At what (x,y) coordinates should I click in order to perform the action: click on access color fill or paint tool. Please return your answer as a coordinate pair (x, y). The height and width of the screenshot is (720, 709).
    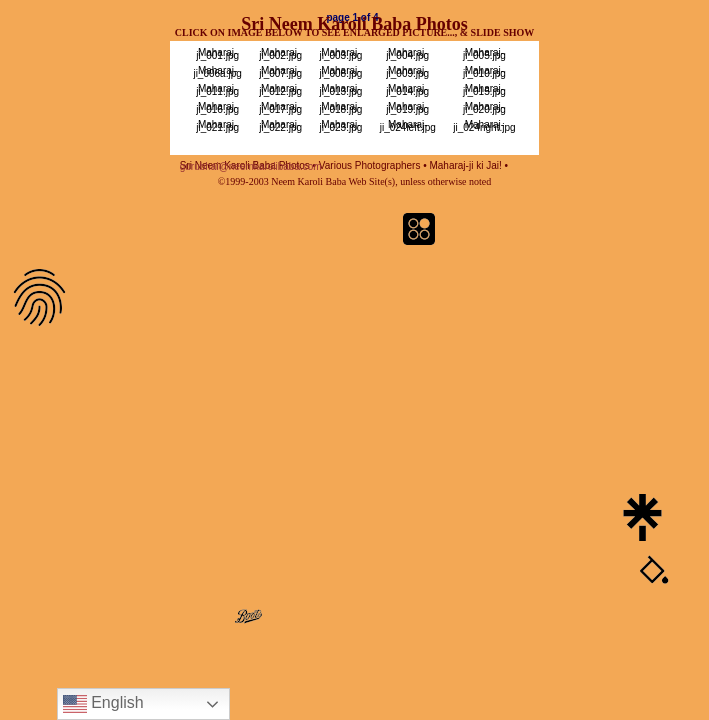
    Looking at the image, I should click on (653, 569).